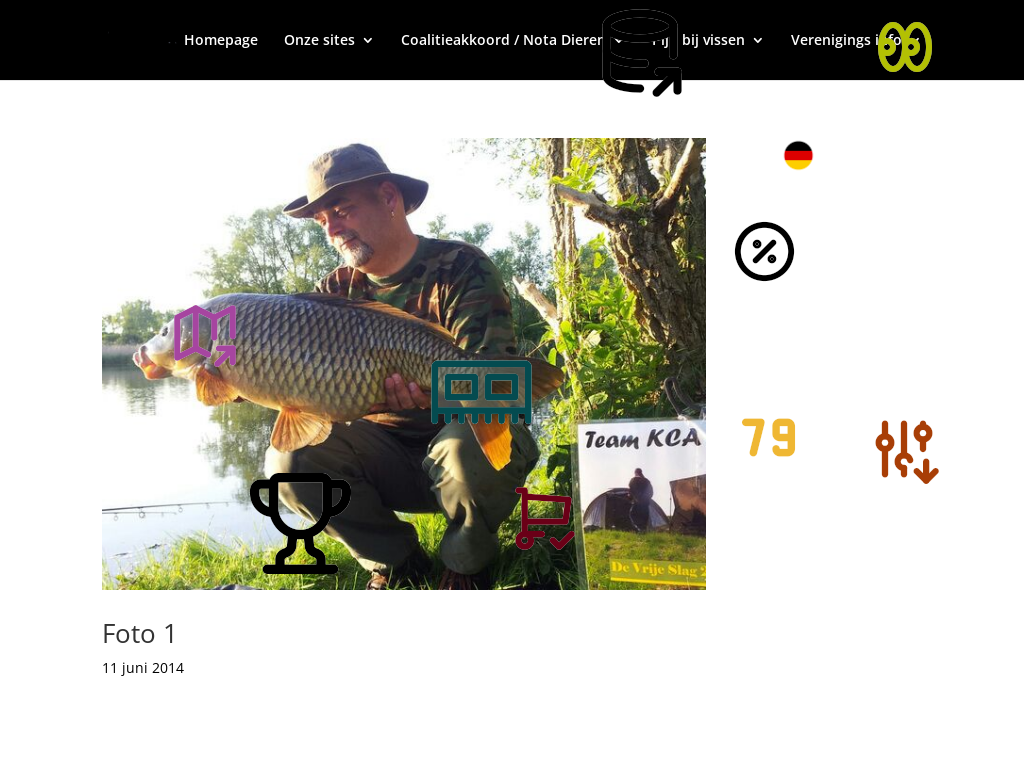 This screenshot has height=760, width=1024. I want to click on share database with others, so click(640, 51).